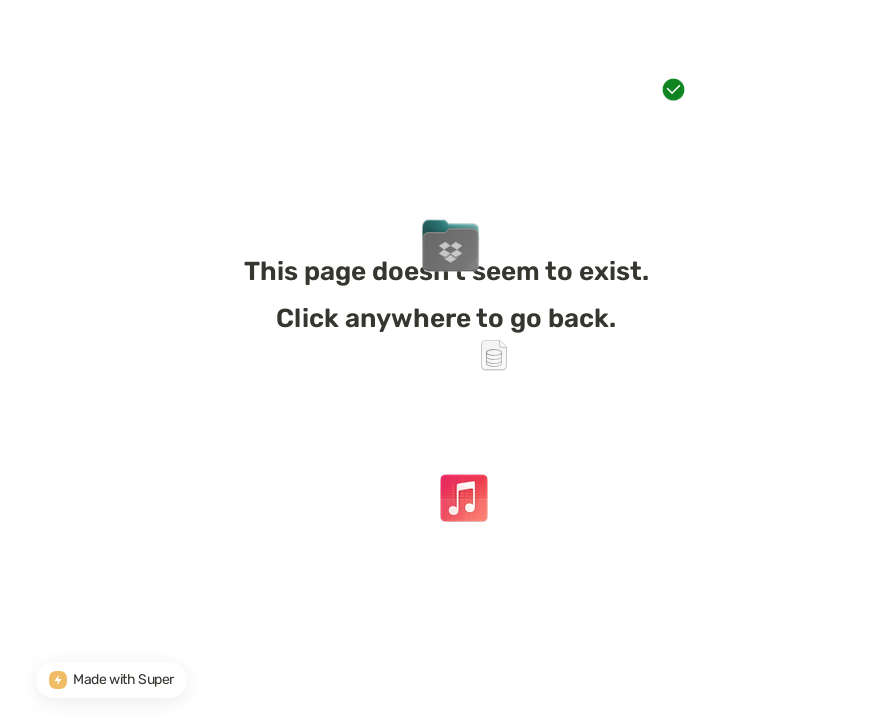 The height and width of the screenshot is (720, 892). Describe the element at coordinates (673, 89) in the screenshot. I see `indicates file has been successfully synced and shared` at that location.